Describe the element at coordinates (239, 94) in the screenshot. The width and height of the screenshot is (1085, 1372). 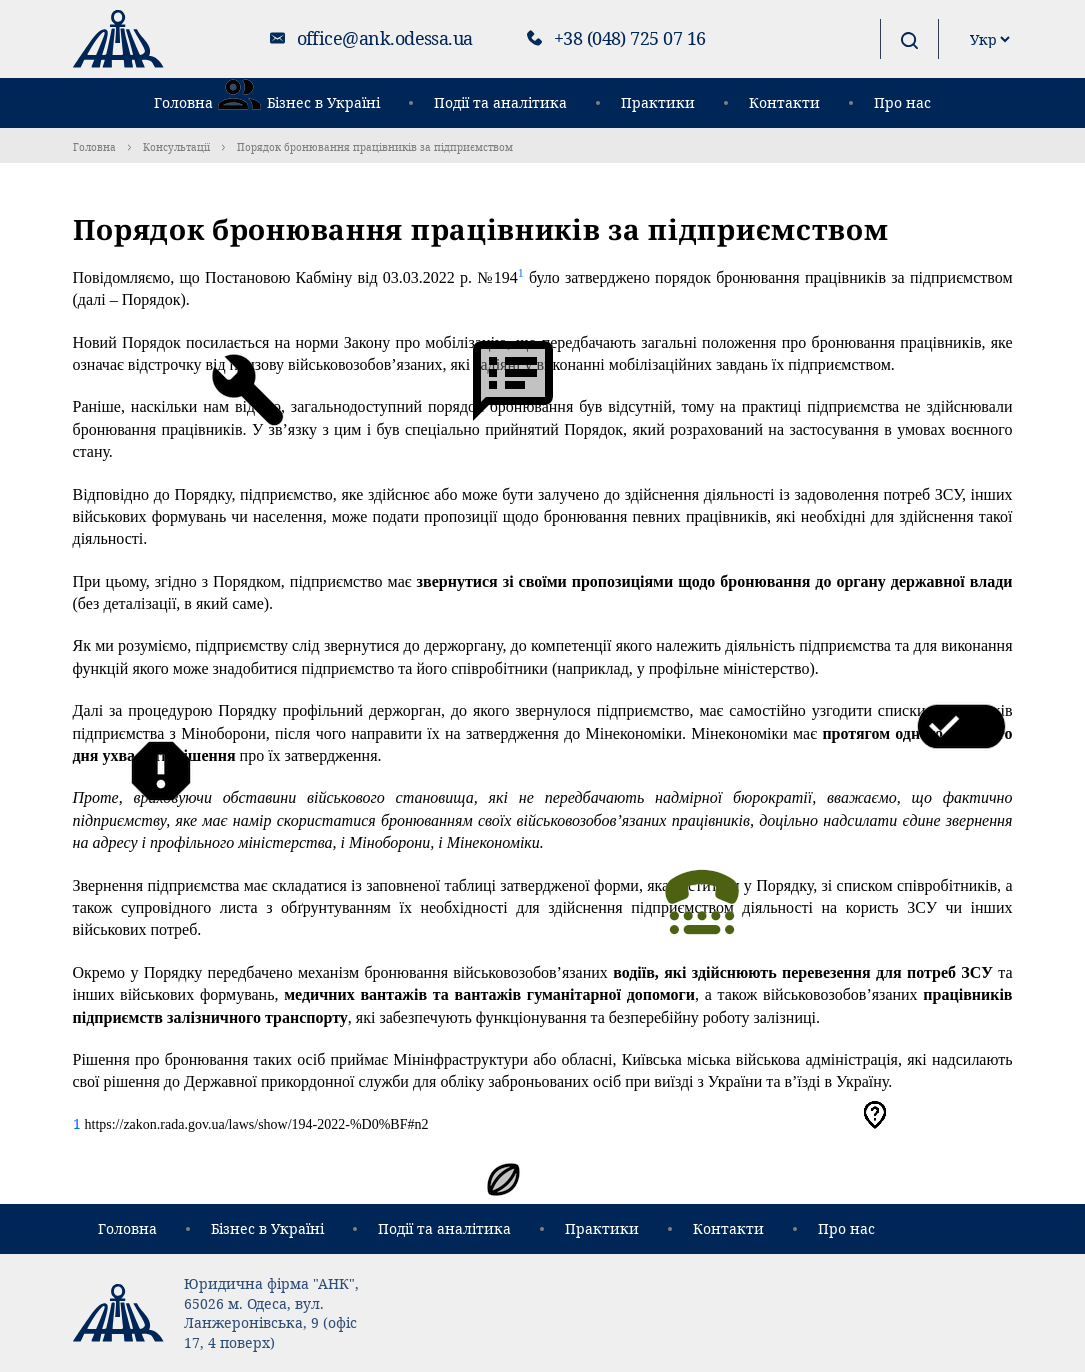
I see `view group members` at that location.